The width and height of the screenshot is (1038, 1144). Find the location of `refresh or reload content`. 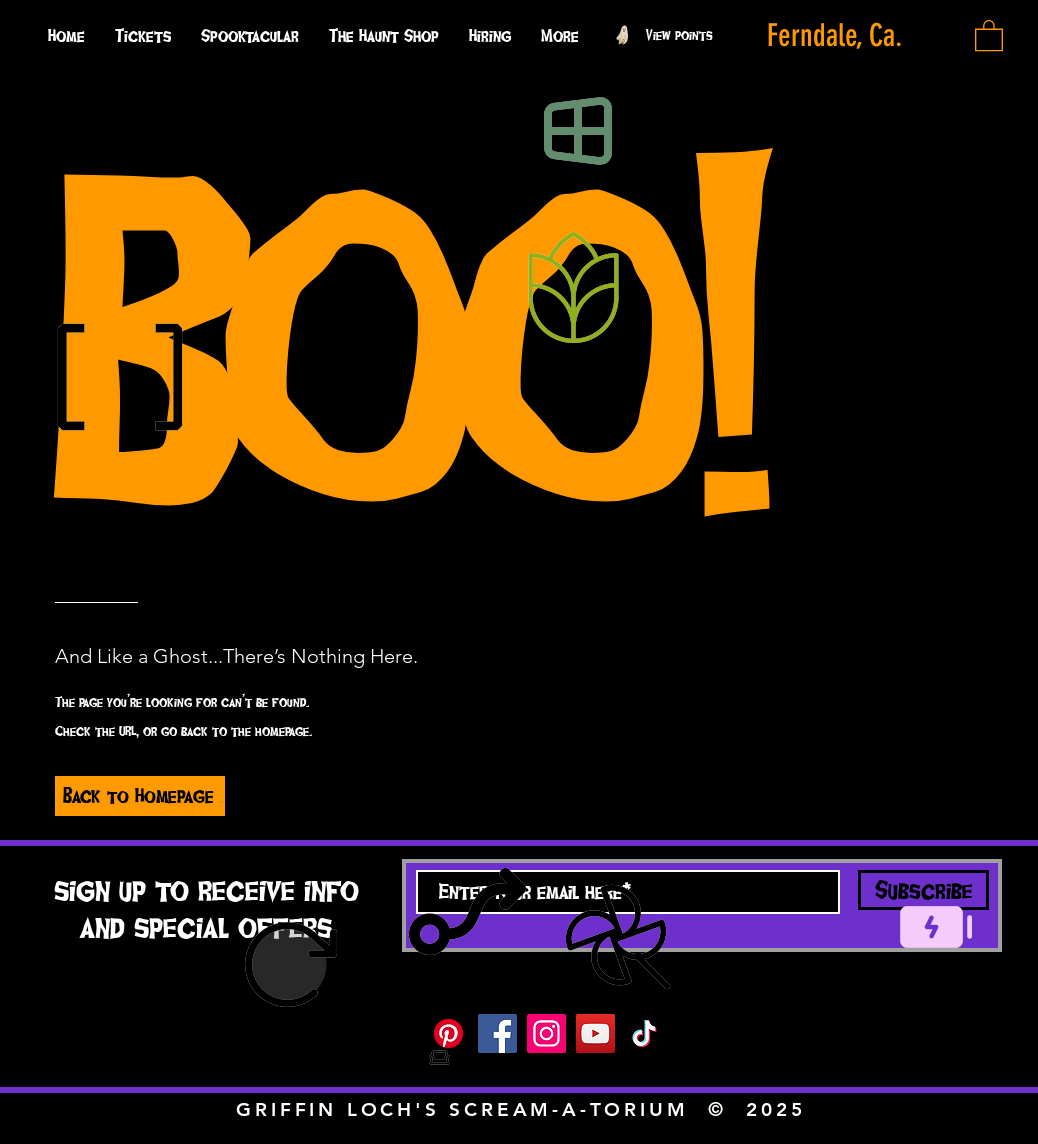

refresh or reload content is located at coordinates (287, 964).